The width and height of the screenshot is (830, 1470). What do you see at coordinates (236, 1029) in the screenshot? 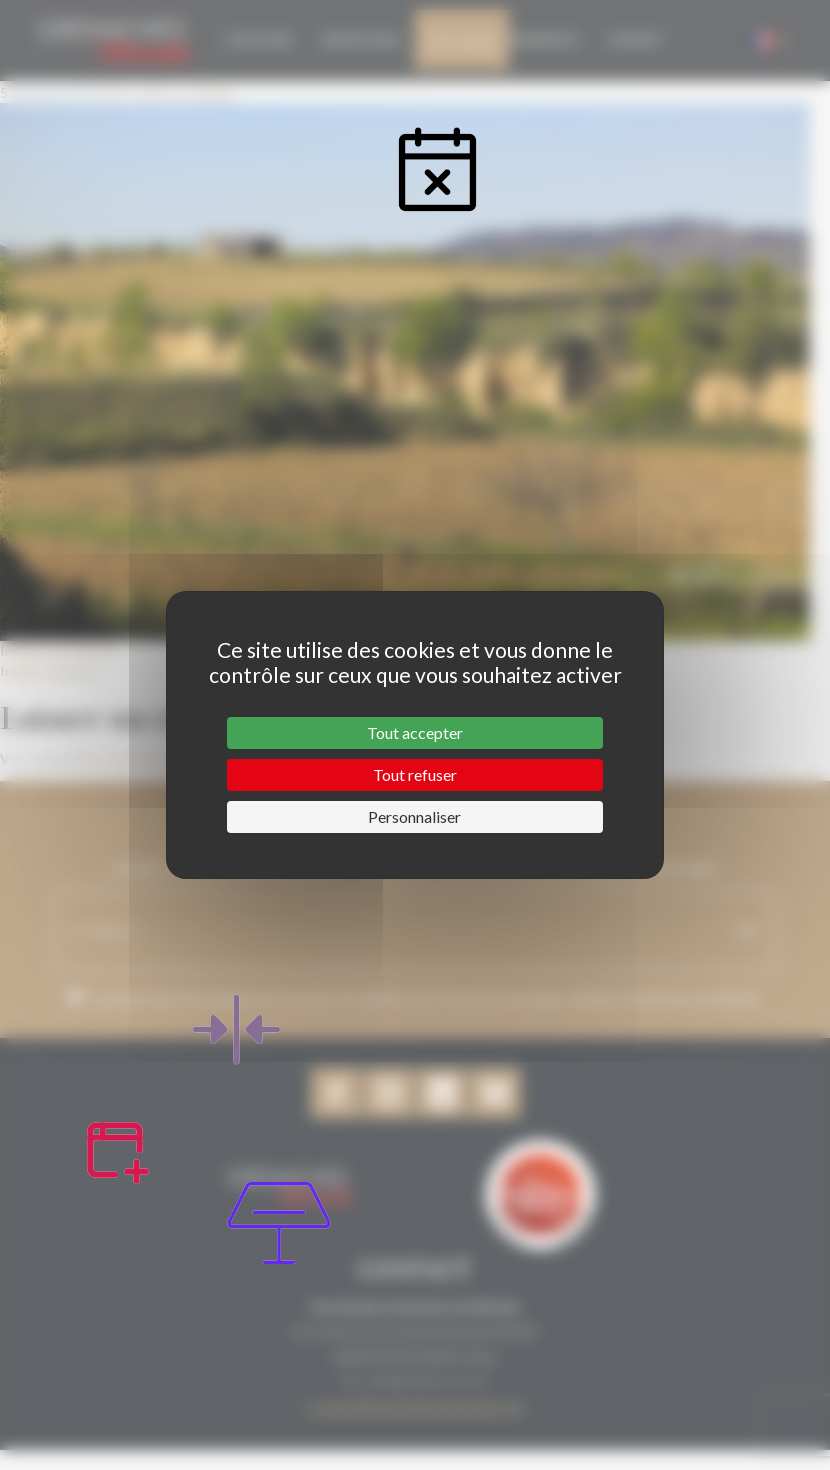
I see `collapse or minimize horizontal spacing` at bounding box center [236, 1029].